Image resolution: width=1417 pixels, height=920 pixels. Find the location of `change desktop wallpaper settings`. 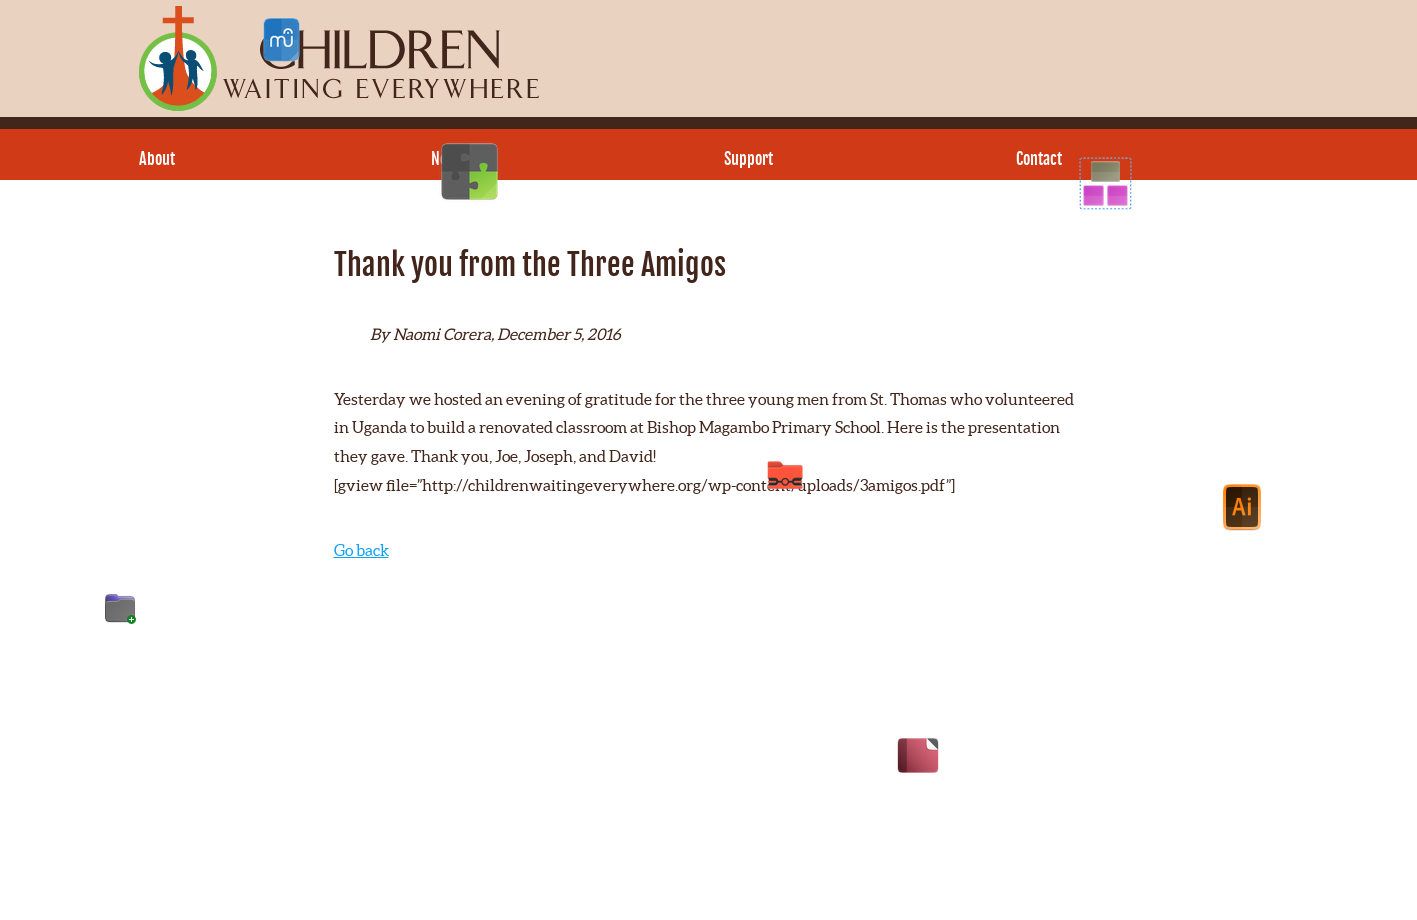

change desktop wallpaper settings is located at coordinates (918, 754).